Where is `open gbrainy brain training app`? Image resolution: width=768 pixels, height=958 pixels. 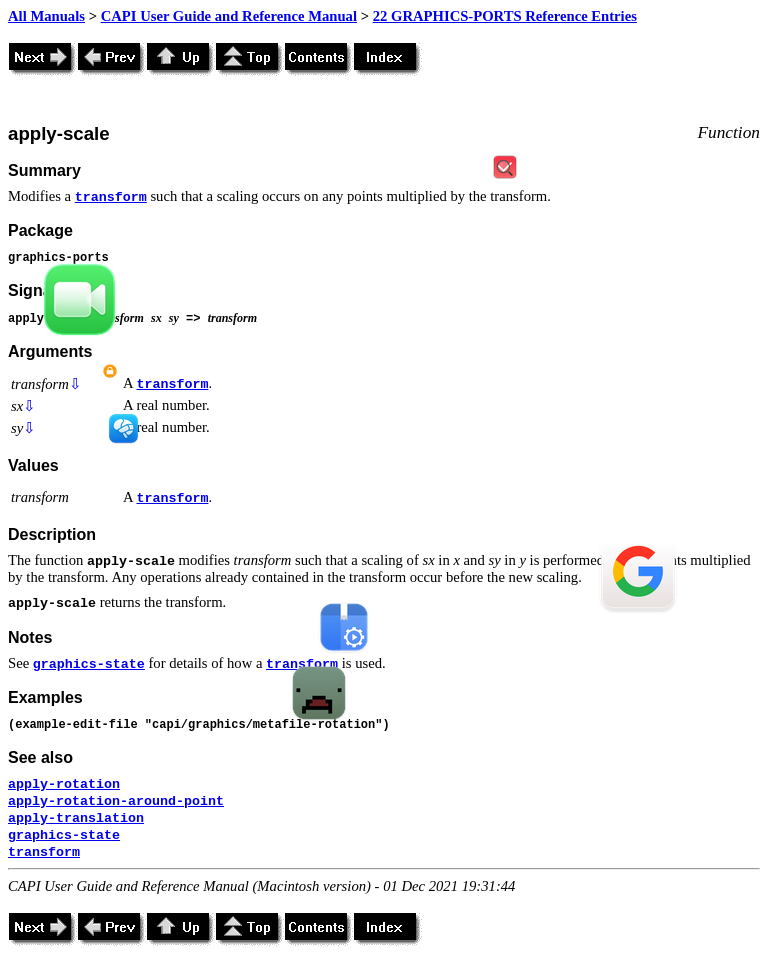 open gbrainy brain training app is located at coordinates (123, 428).